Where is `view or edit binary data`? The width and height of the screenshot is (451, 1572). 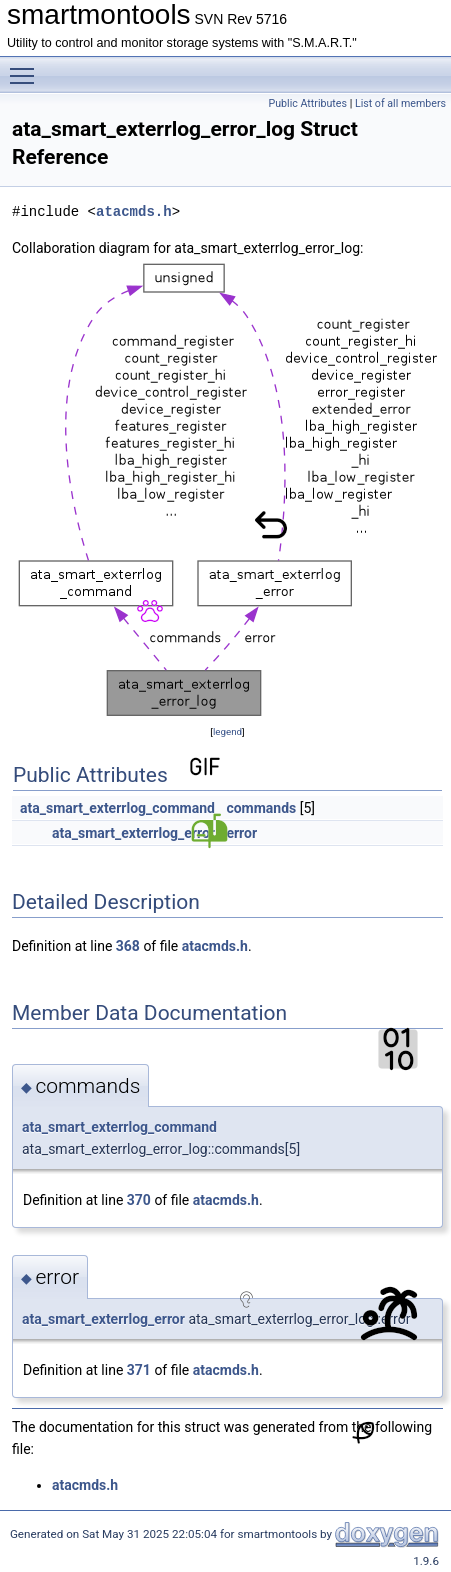 view or edit binary data is located at coordinates (398, 1049).